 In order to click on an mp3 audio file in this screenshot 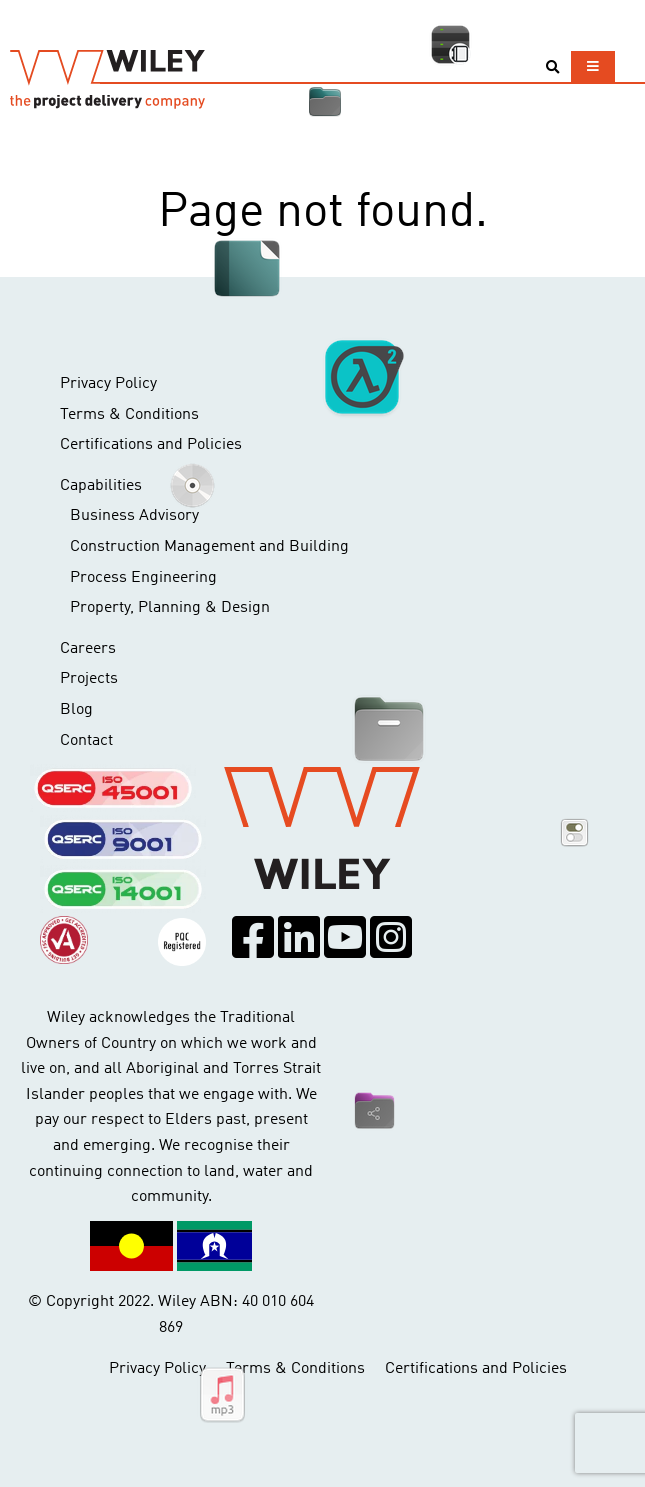, I will do `click(222, 1394)`.